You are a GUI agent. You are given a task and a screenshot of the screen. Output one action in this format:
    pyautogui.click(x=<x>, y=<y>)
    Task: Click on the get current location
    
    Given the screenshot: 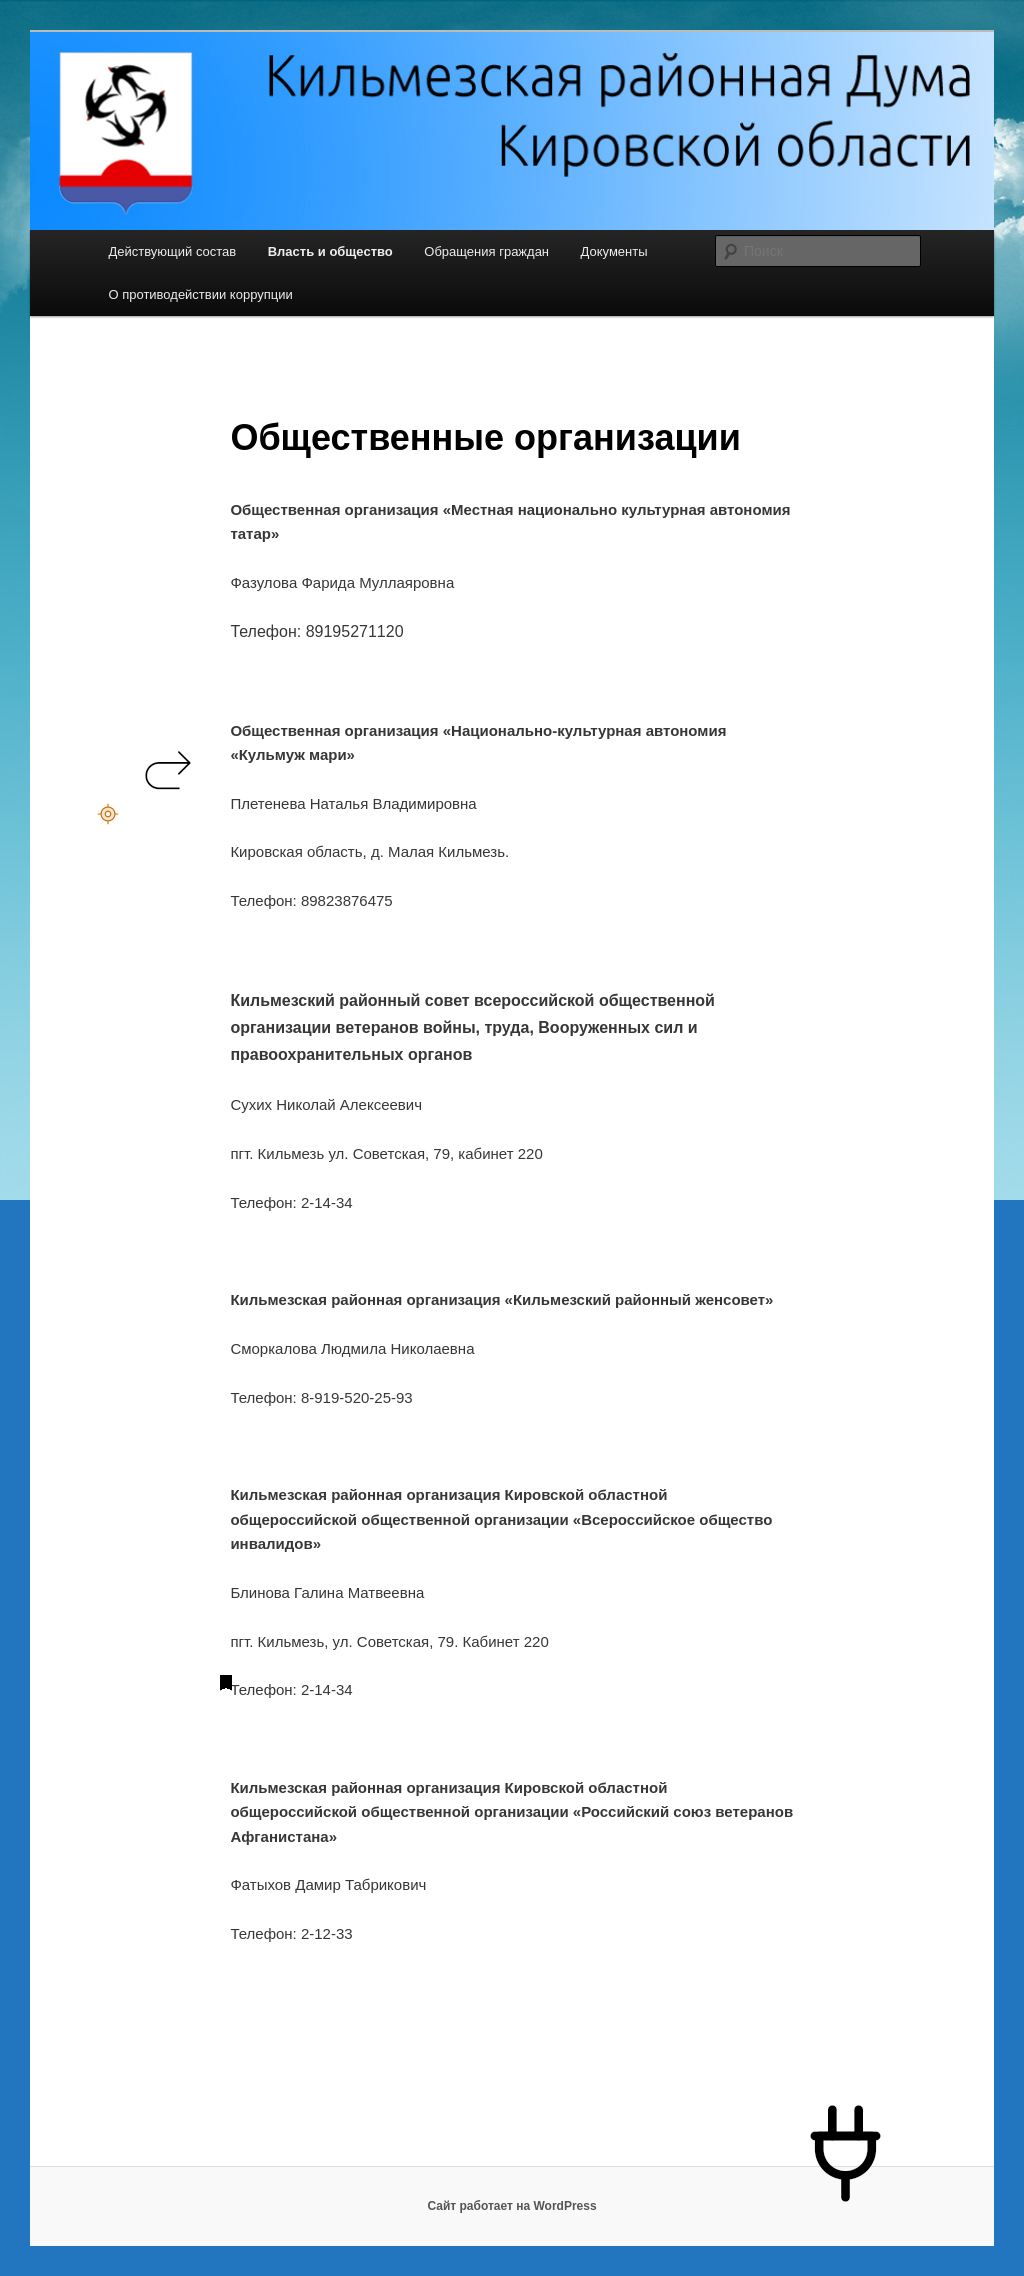 What is the action you would take?
    pyautogui.click(x=108, y=814)
    